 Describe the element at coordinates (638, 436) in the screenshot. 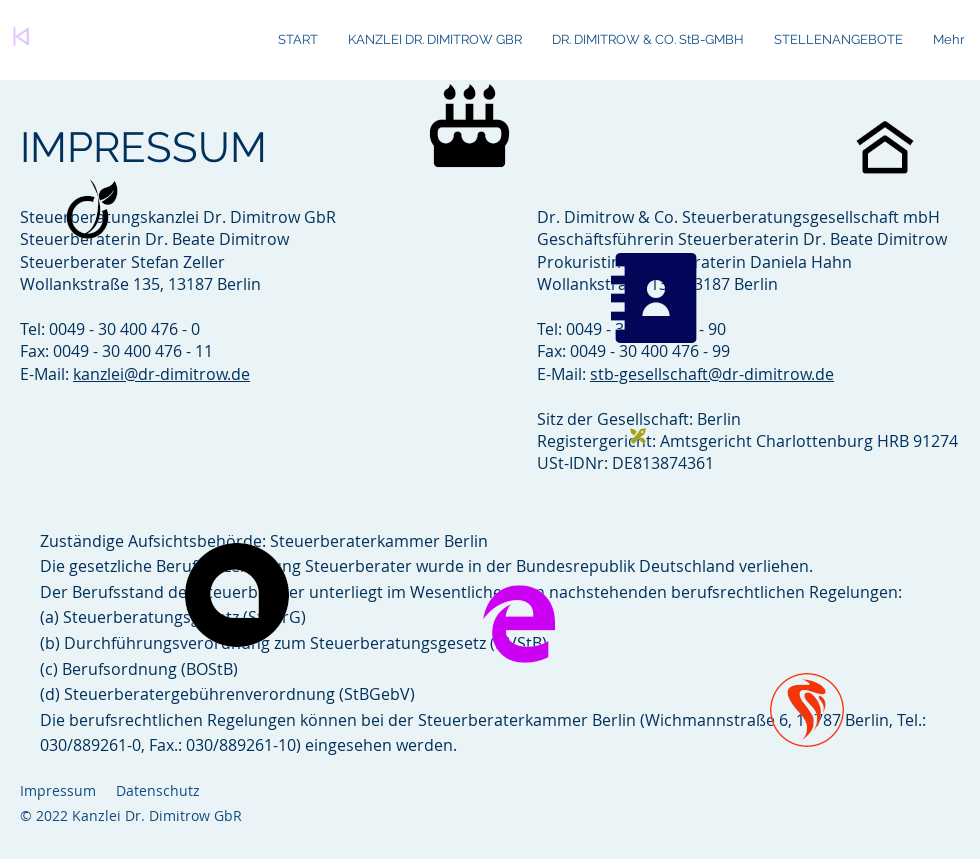

I see `open excalidraw whiteboard app` at that location.